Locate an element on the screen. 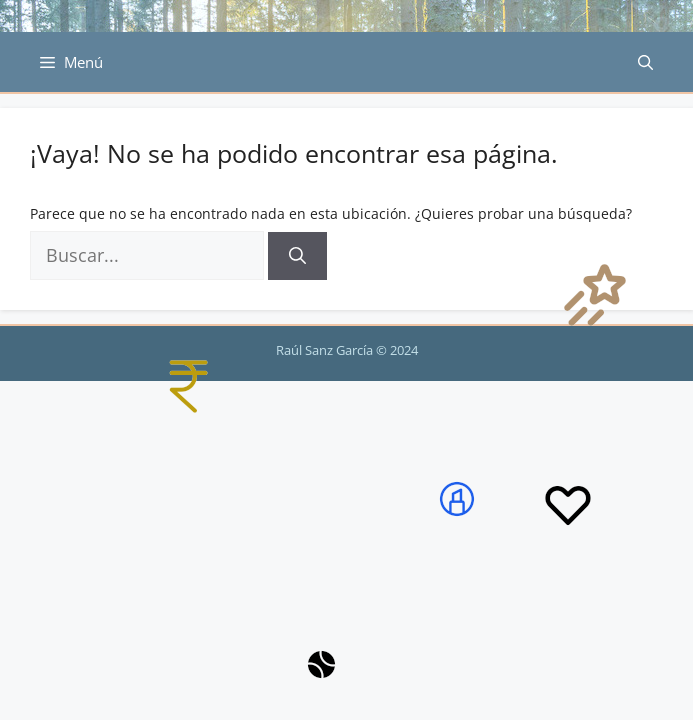 Image resolution: width=693 pixels, height=720 pixels. add to favorites is located at coordinates (568, 504).